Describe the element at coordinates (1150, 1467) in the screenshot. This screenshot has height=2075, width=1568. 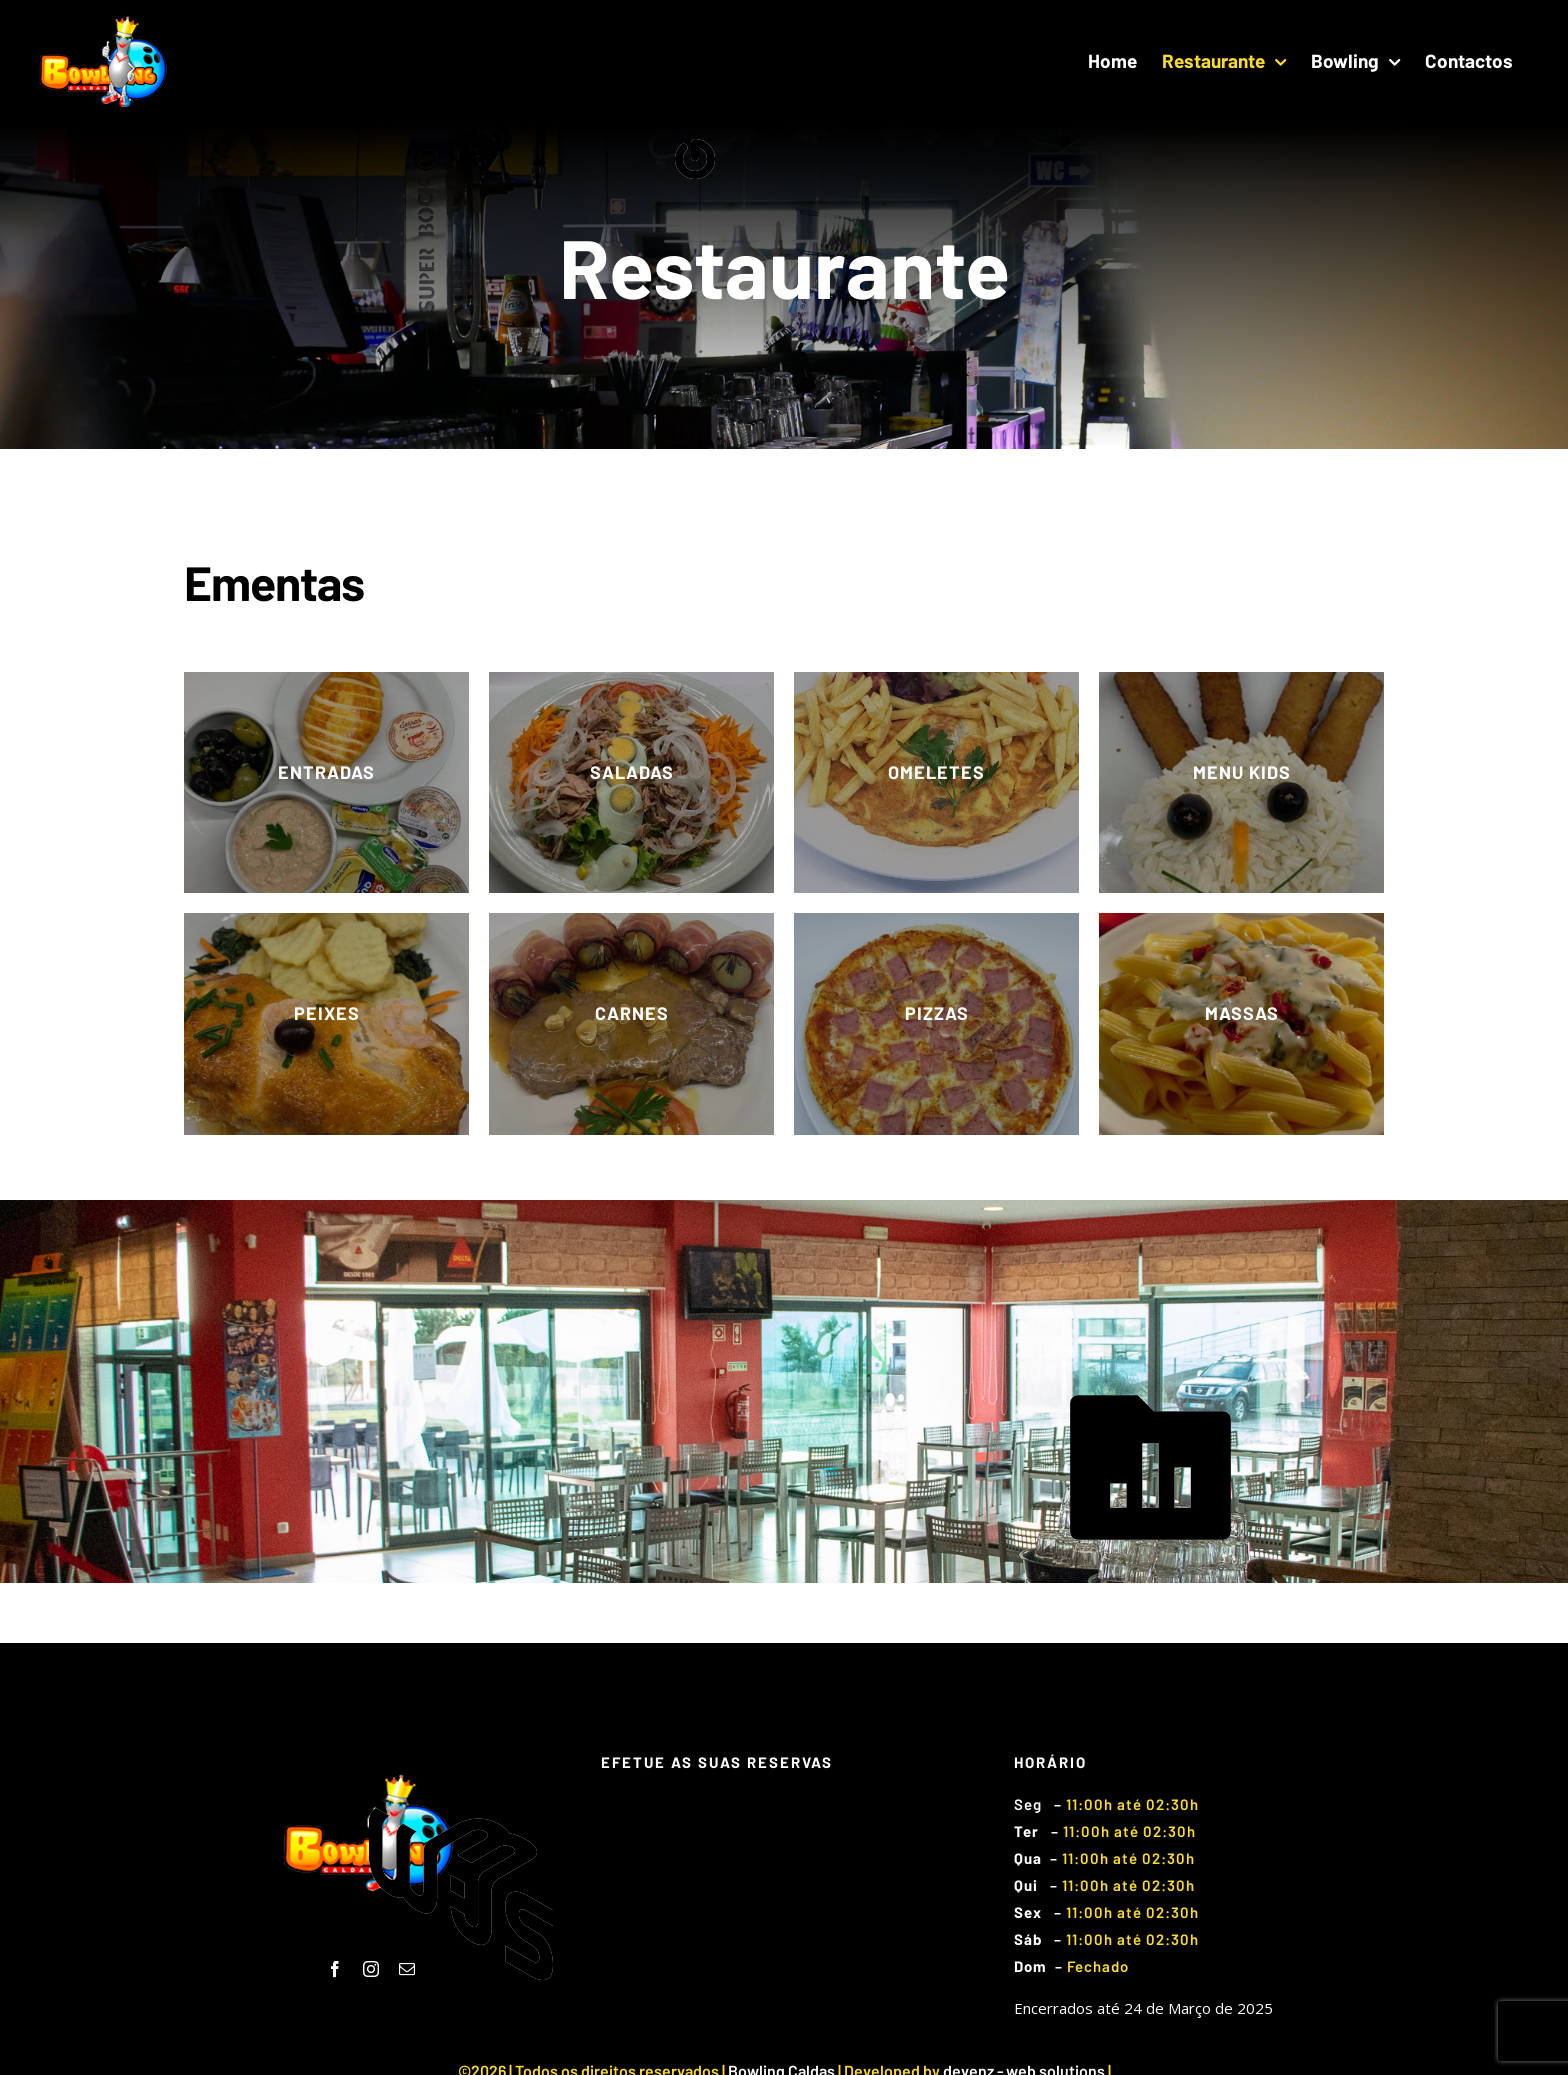
I see `open analytics or reports folder` at that location.